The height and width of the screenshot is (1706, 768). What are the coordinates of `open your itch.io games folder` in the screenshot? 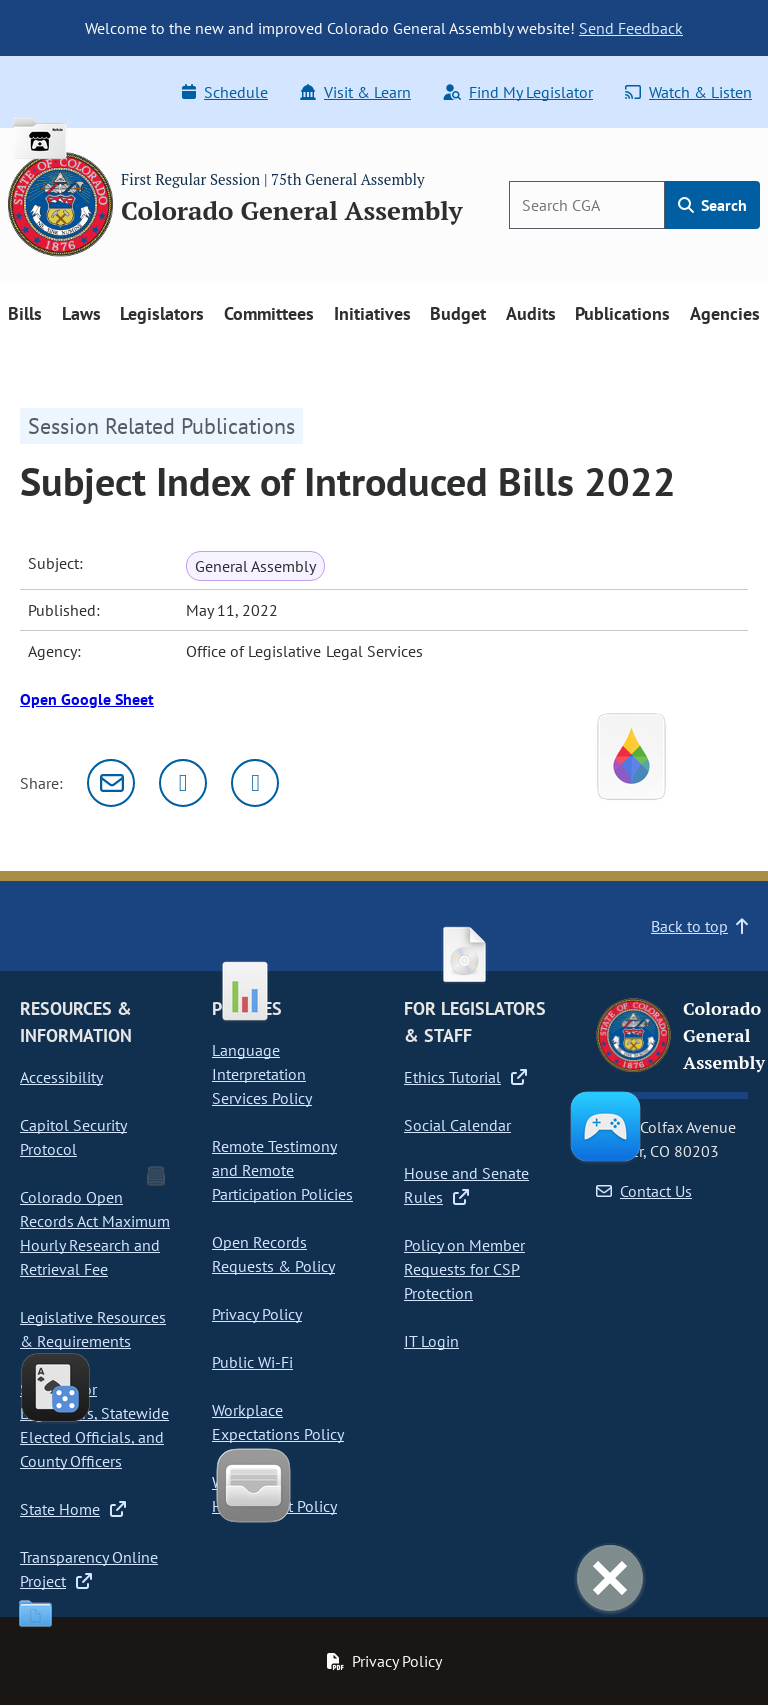 It's located at (39, 139).